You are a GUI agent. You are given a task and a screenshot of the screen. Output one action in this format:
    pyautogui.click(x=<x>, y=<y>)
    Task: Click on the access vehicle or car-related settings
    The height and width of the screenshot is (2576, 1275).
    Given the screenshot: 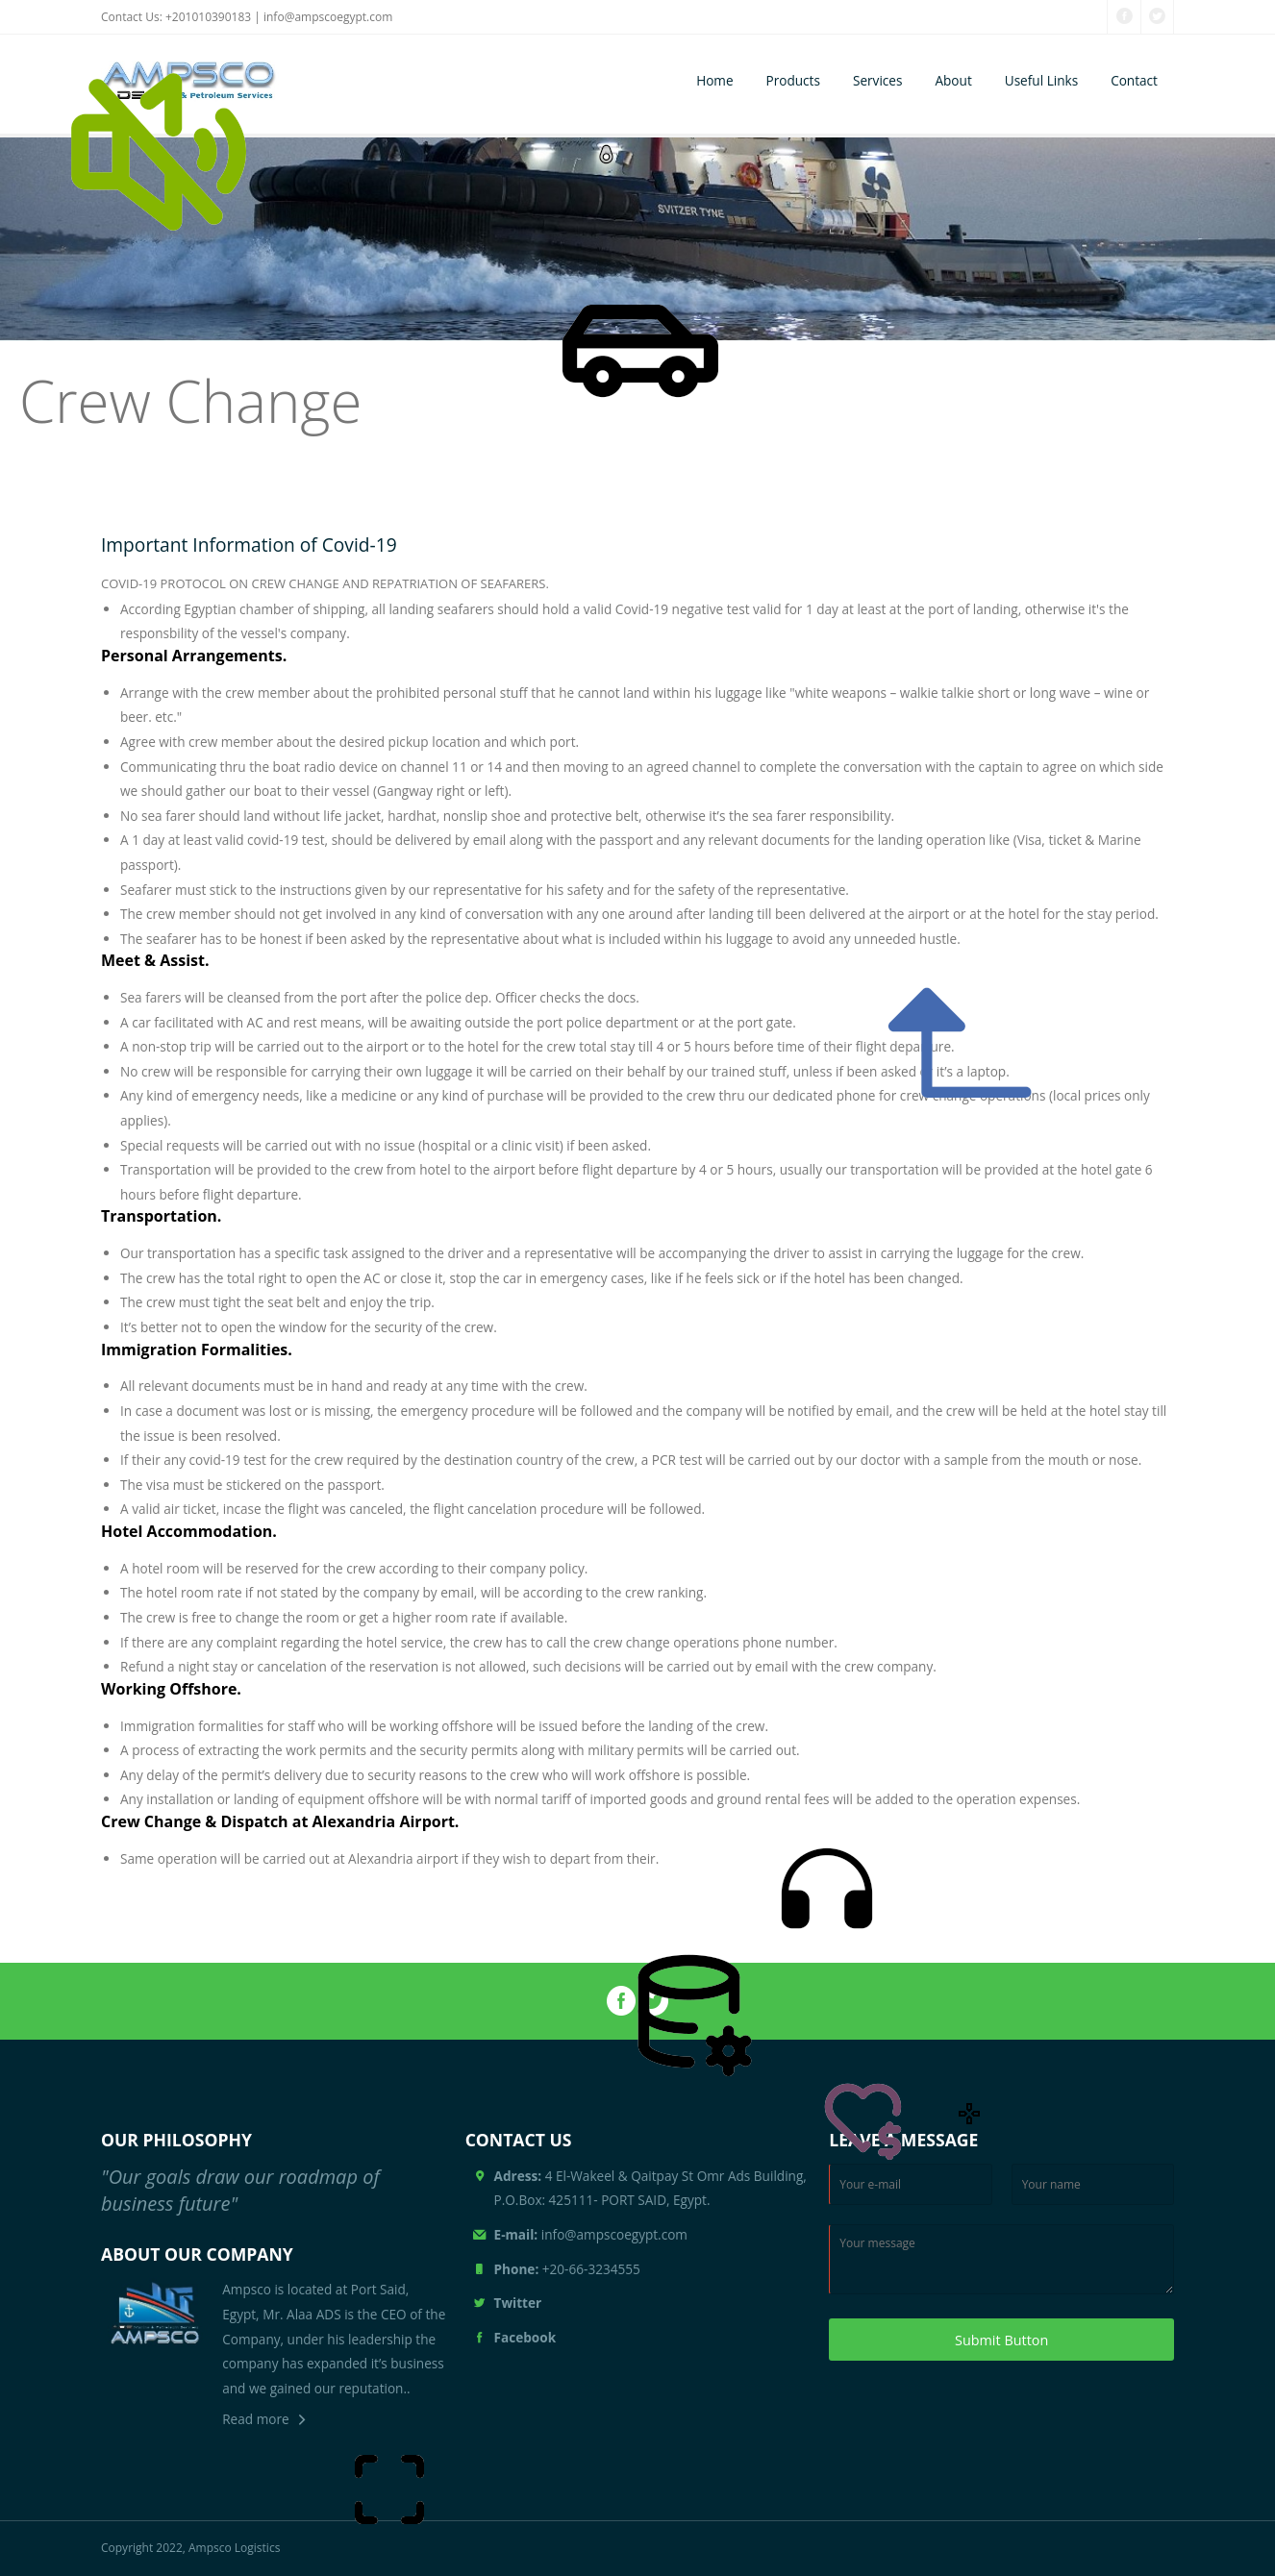 What is the action you would take?
    pyautogui.click(x=640, y=346)
    